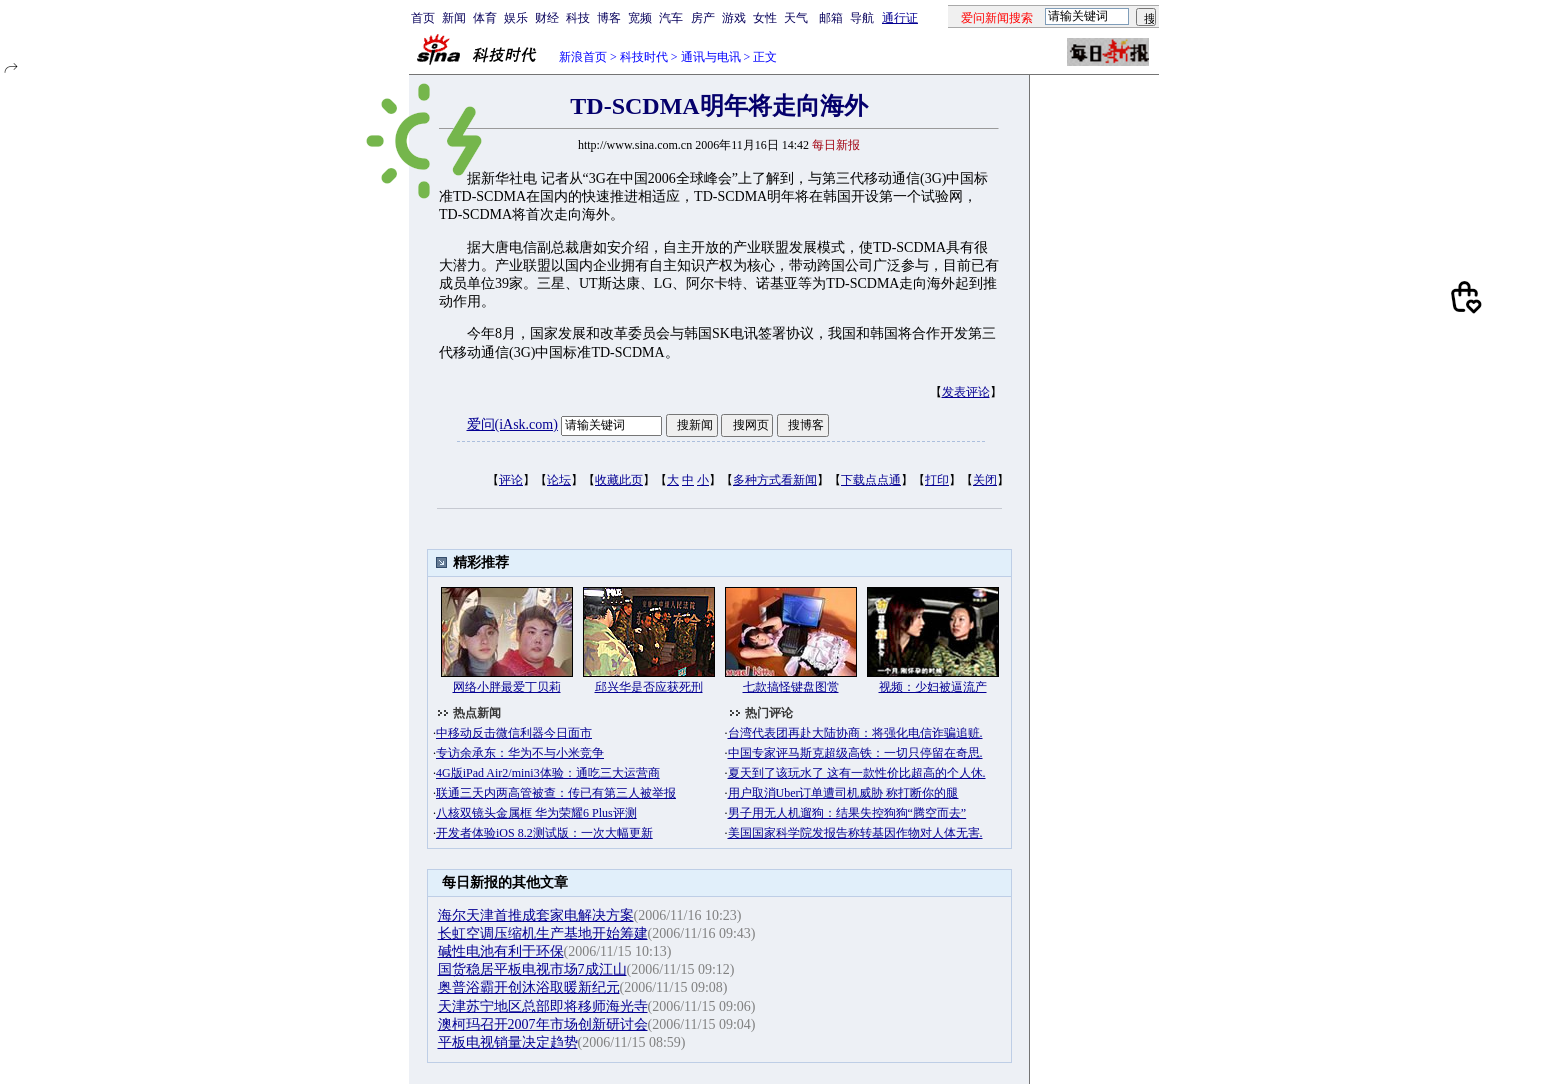 The image size is (1568, 1089). What do you see at coordinates (11, 68) in the screenshot?
I see `share or forward content` at bounding box center [11, 68].